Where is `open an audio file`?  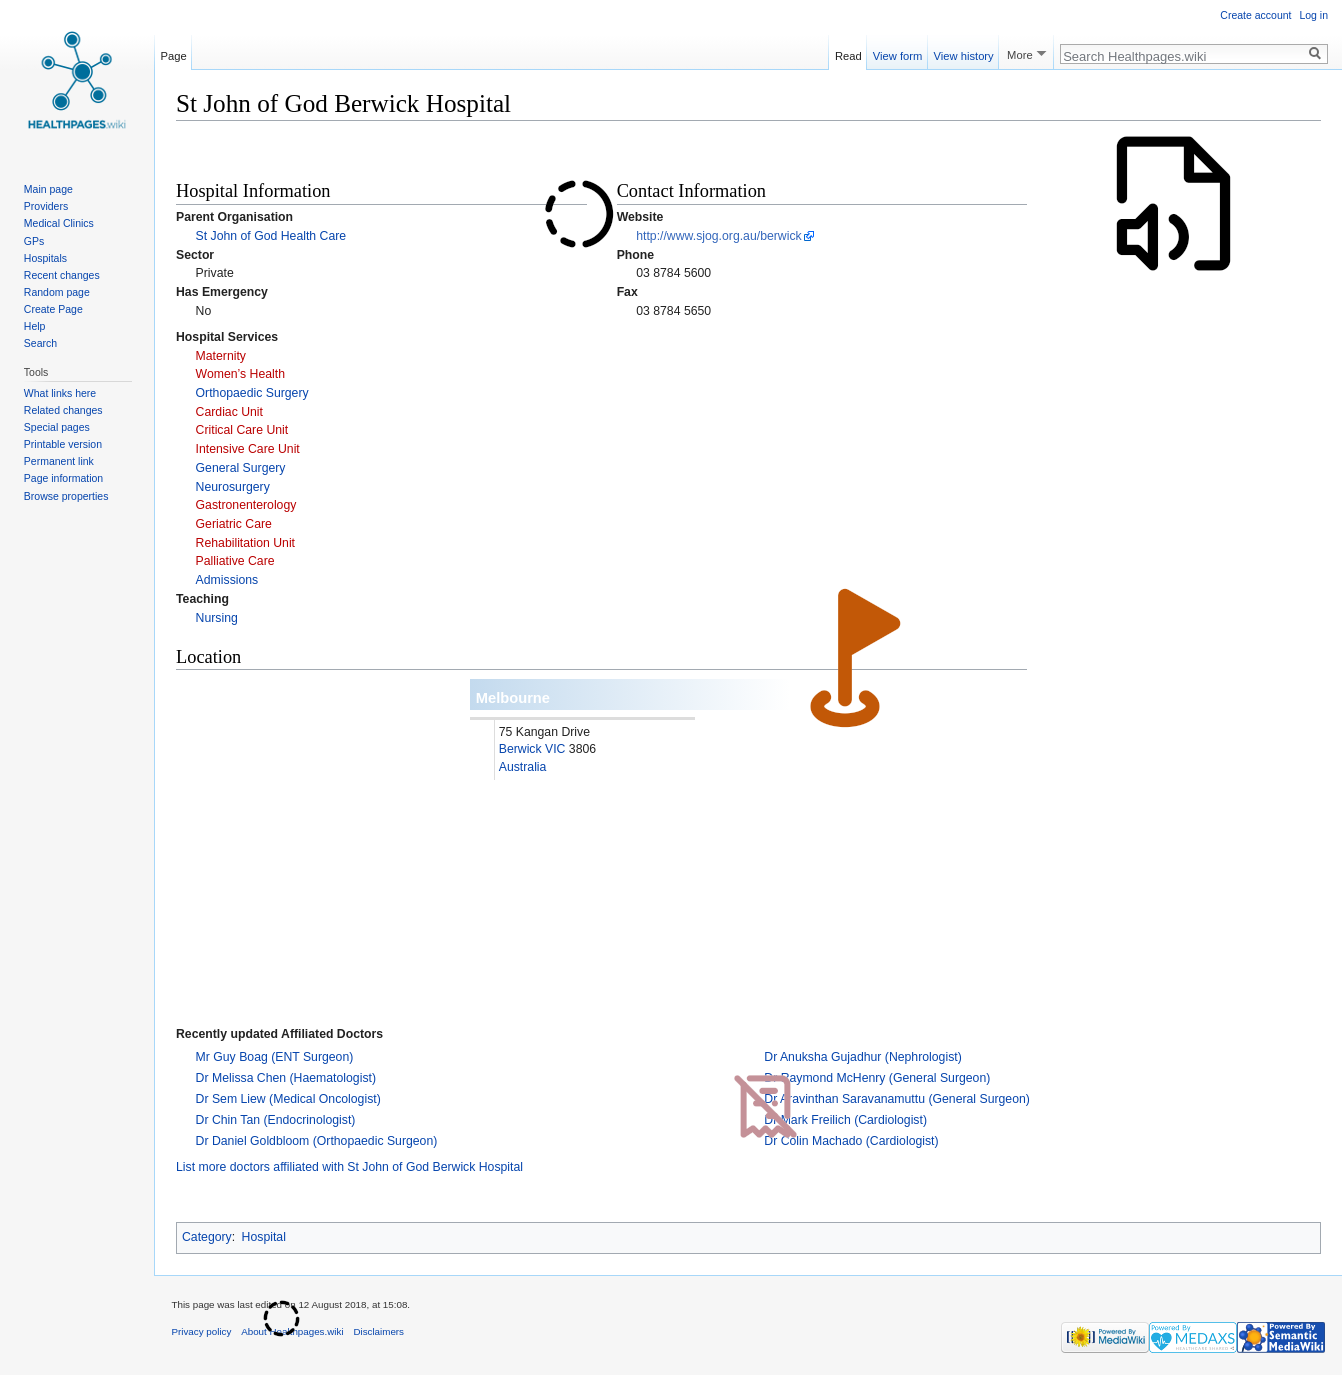
open an audio file is located at coordinates (1173, 203).